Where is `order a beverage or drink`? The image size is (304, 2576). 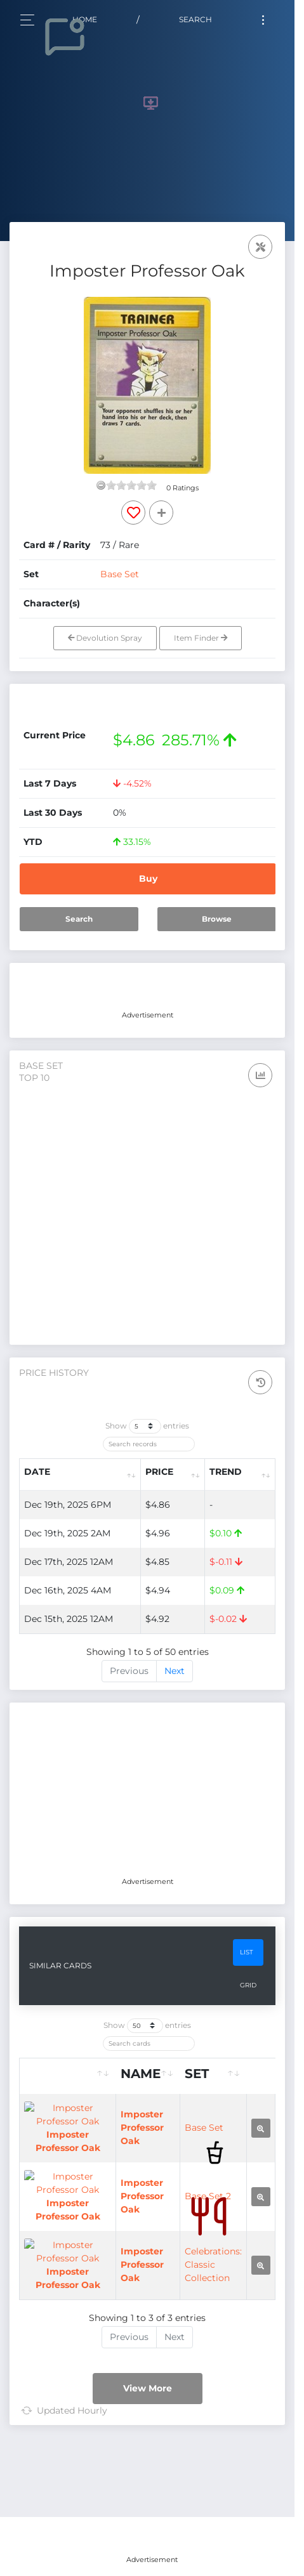 order a beverage or drink is located at coordinates (215, 2152).